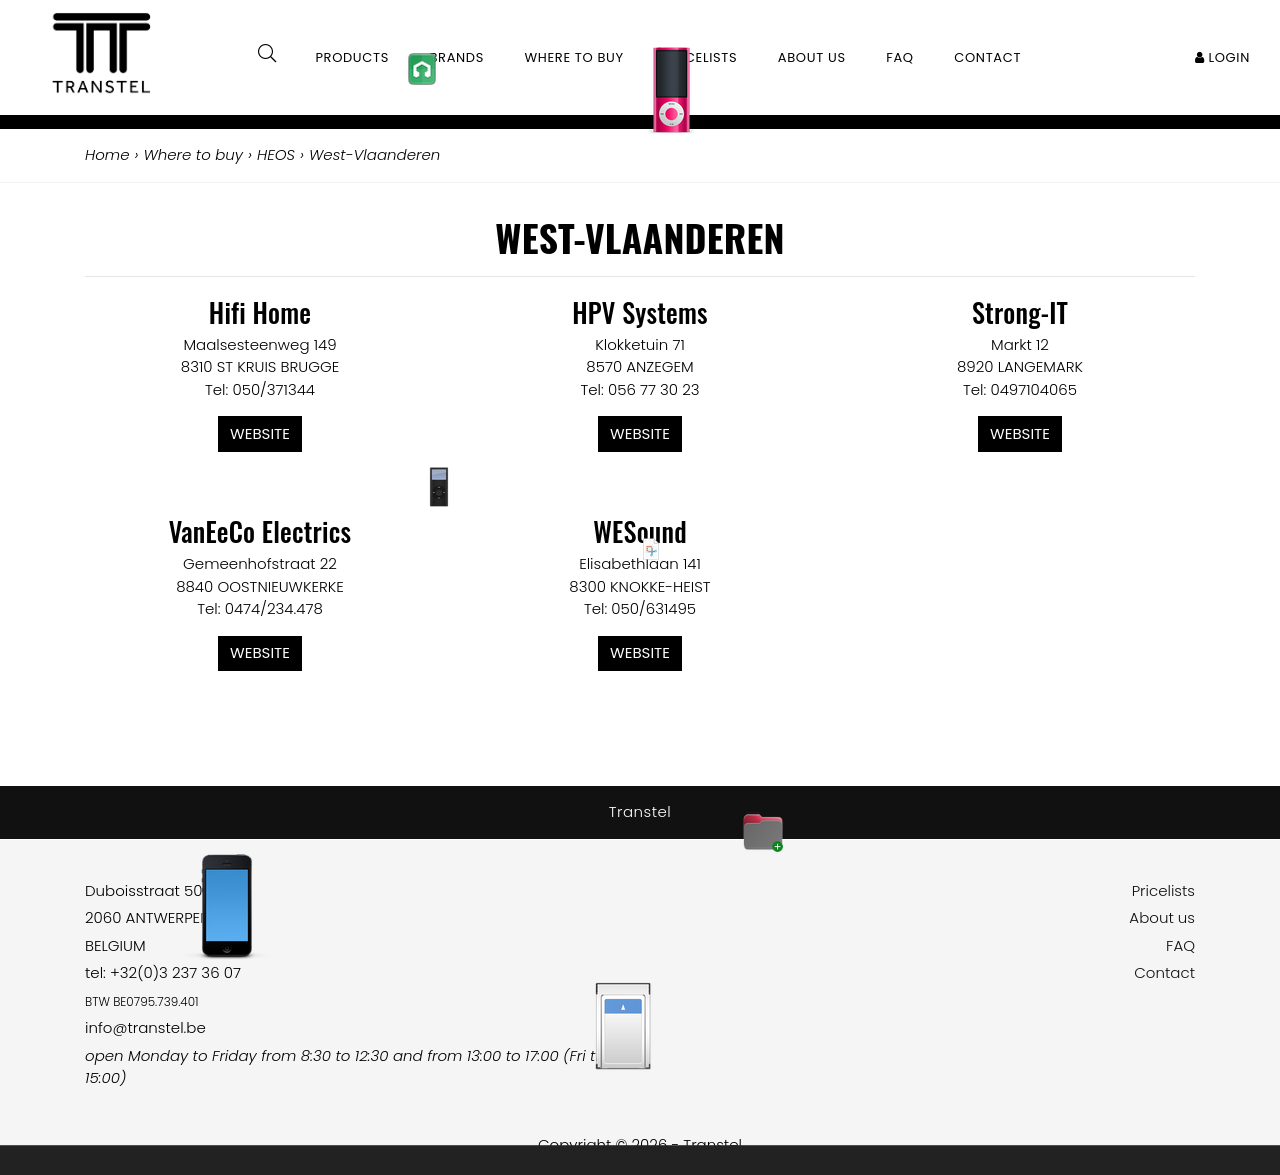 The image size is (1280, 1175). What do you see at coordinates (422, 69) in the screenshot?
I see `an LMMS music project file` at bounding box center [422, 69].